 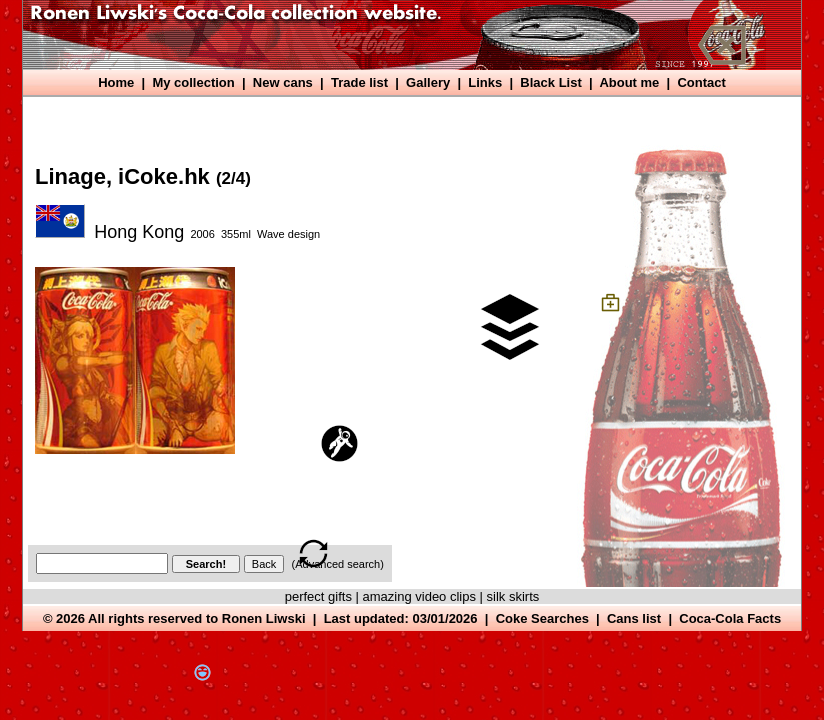 What do you see at coordinates (313, 553) in the screenshot?
I see `refresh or reload content` at bounding box center [313, 553].